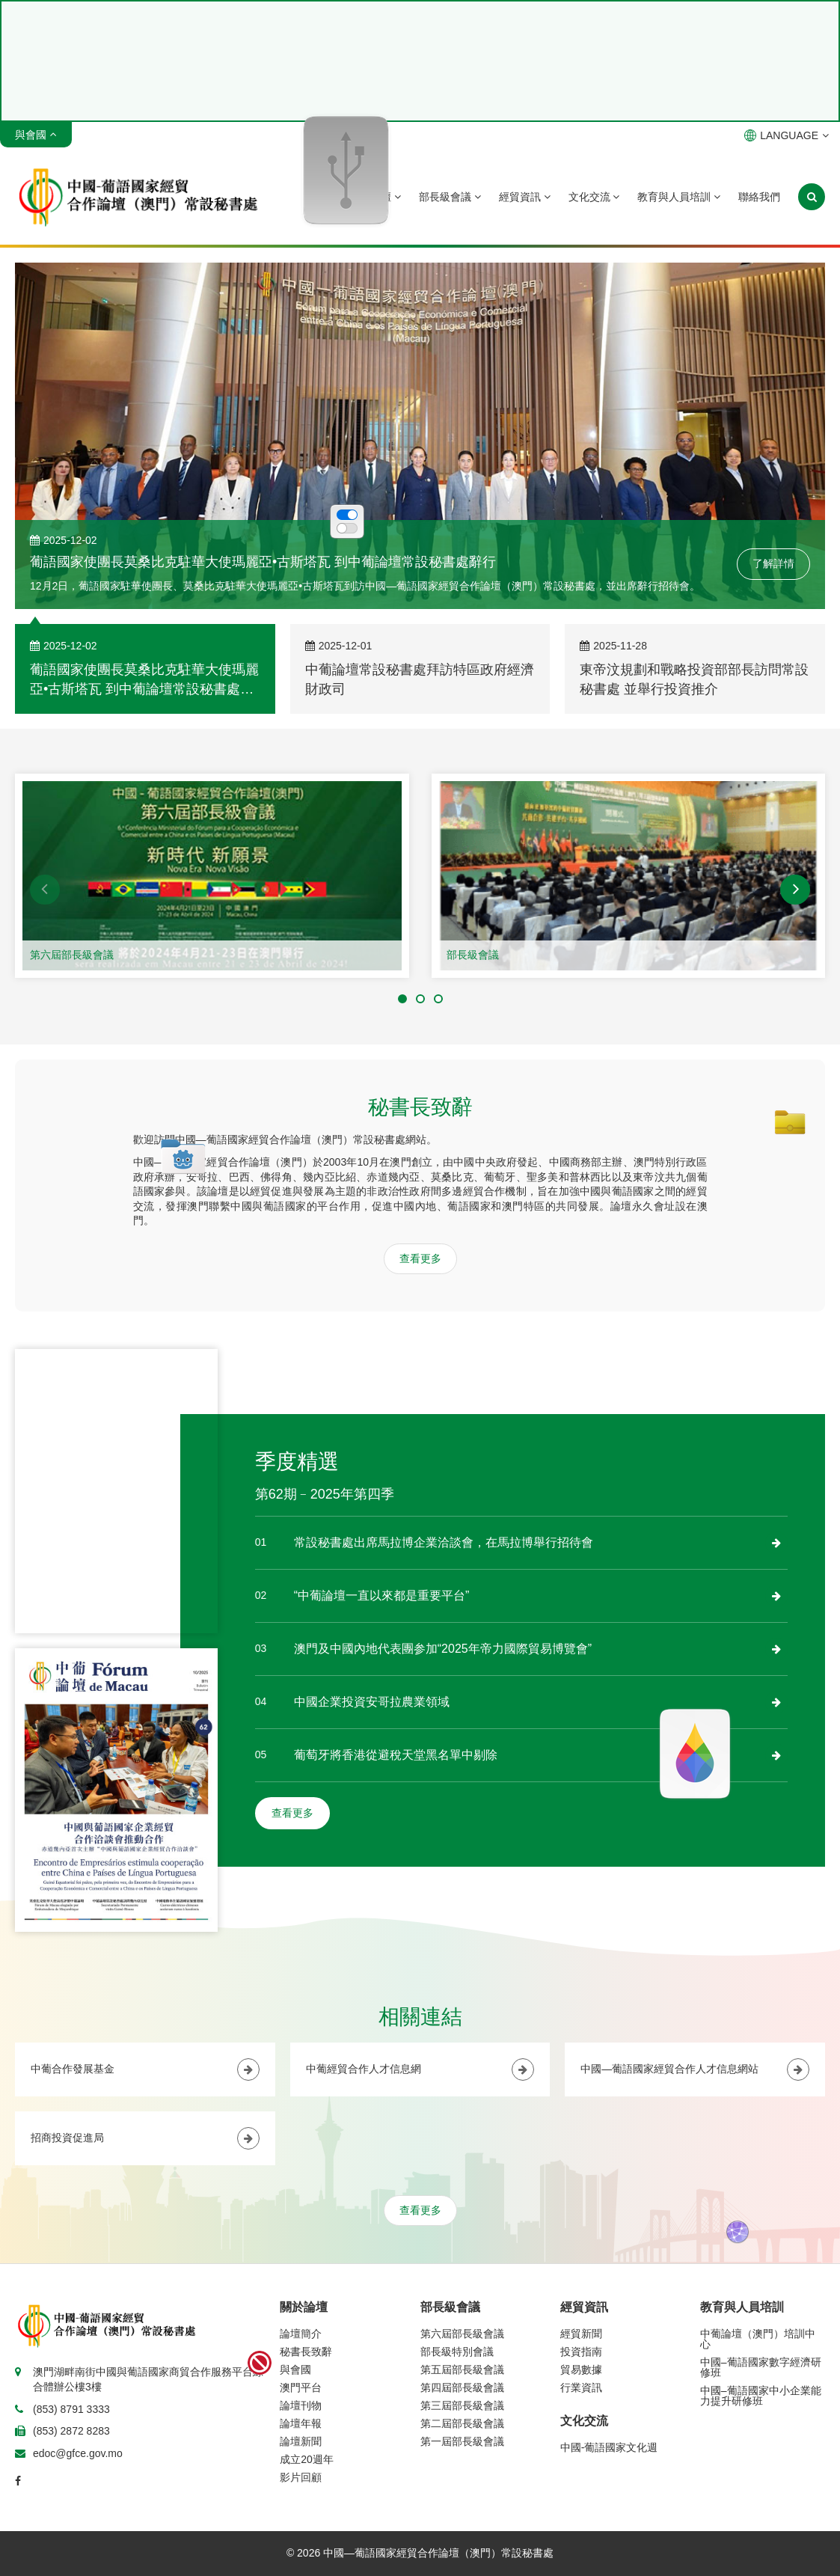 This screenshot has width=840, height=2576. Describe the element at coordinates (695, 1754) in the screenshot. I see `file type indicator for IT87 hardware monitor configuration` at that location.